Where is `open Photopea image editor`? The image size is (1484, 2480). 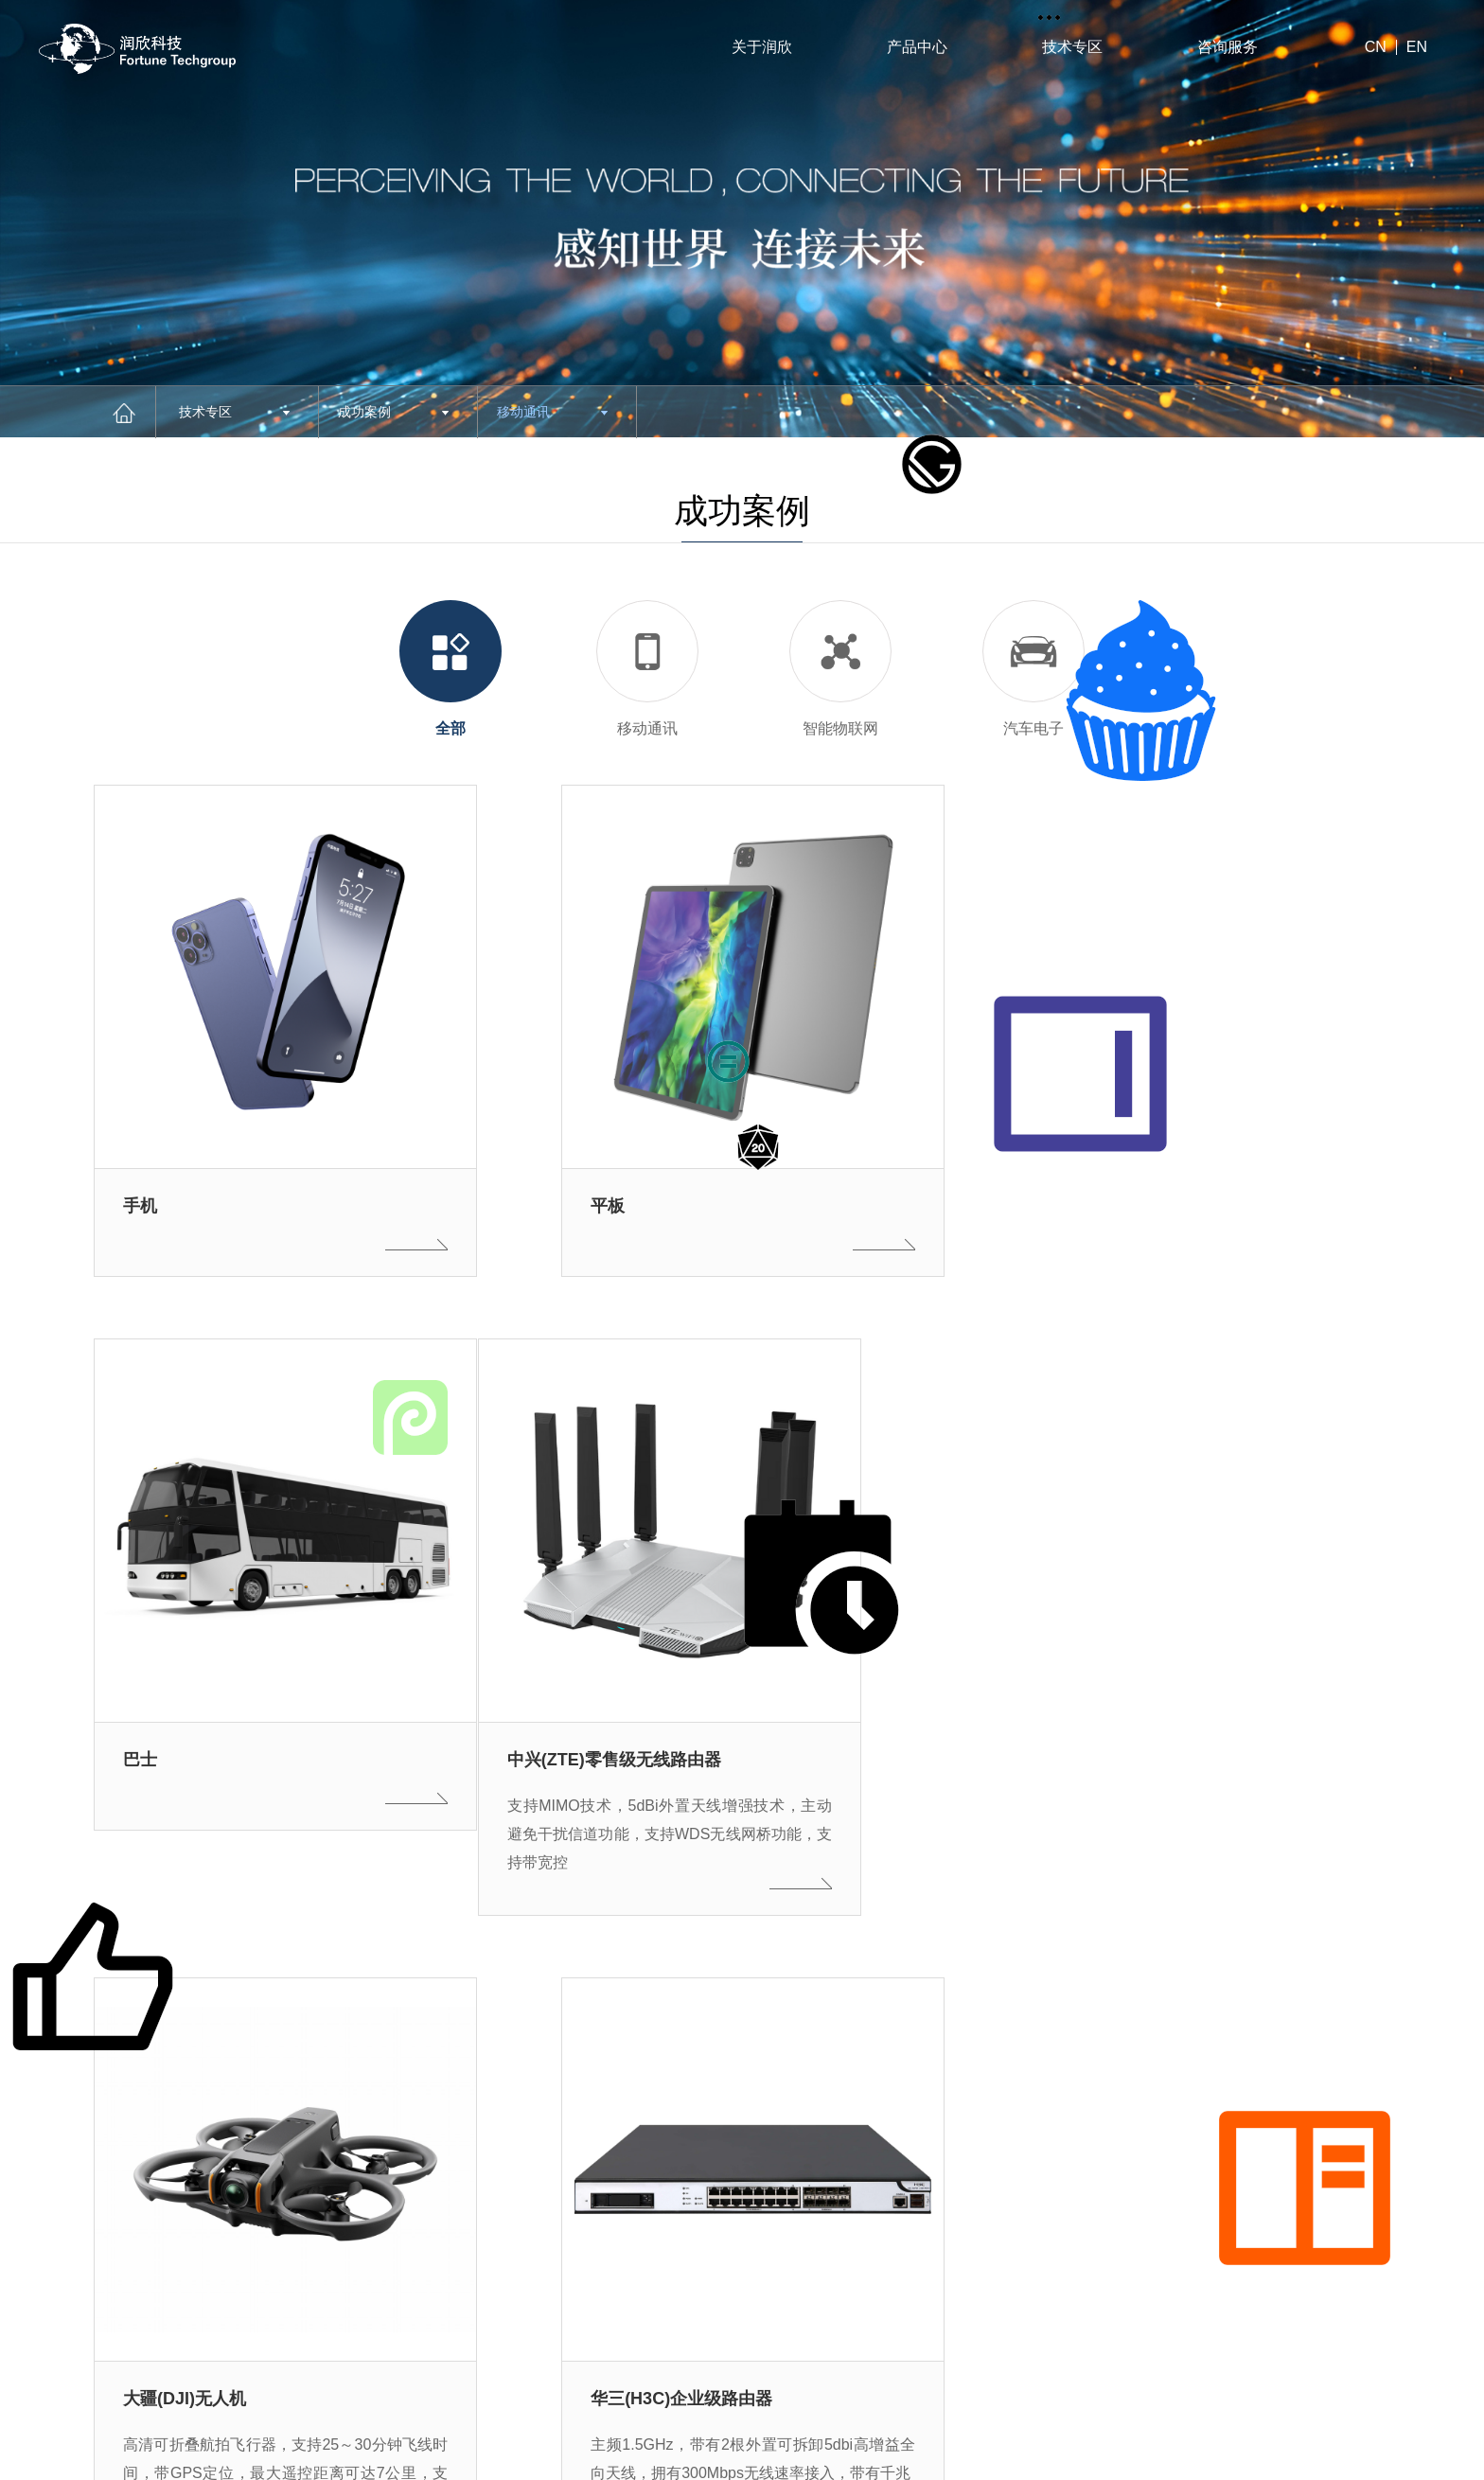
open Photopea image editor is located at coordinates (410, 1417).